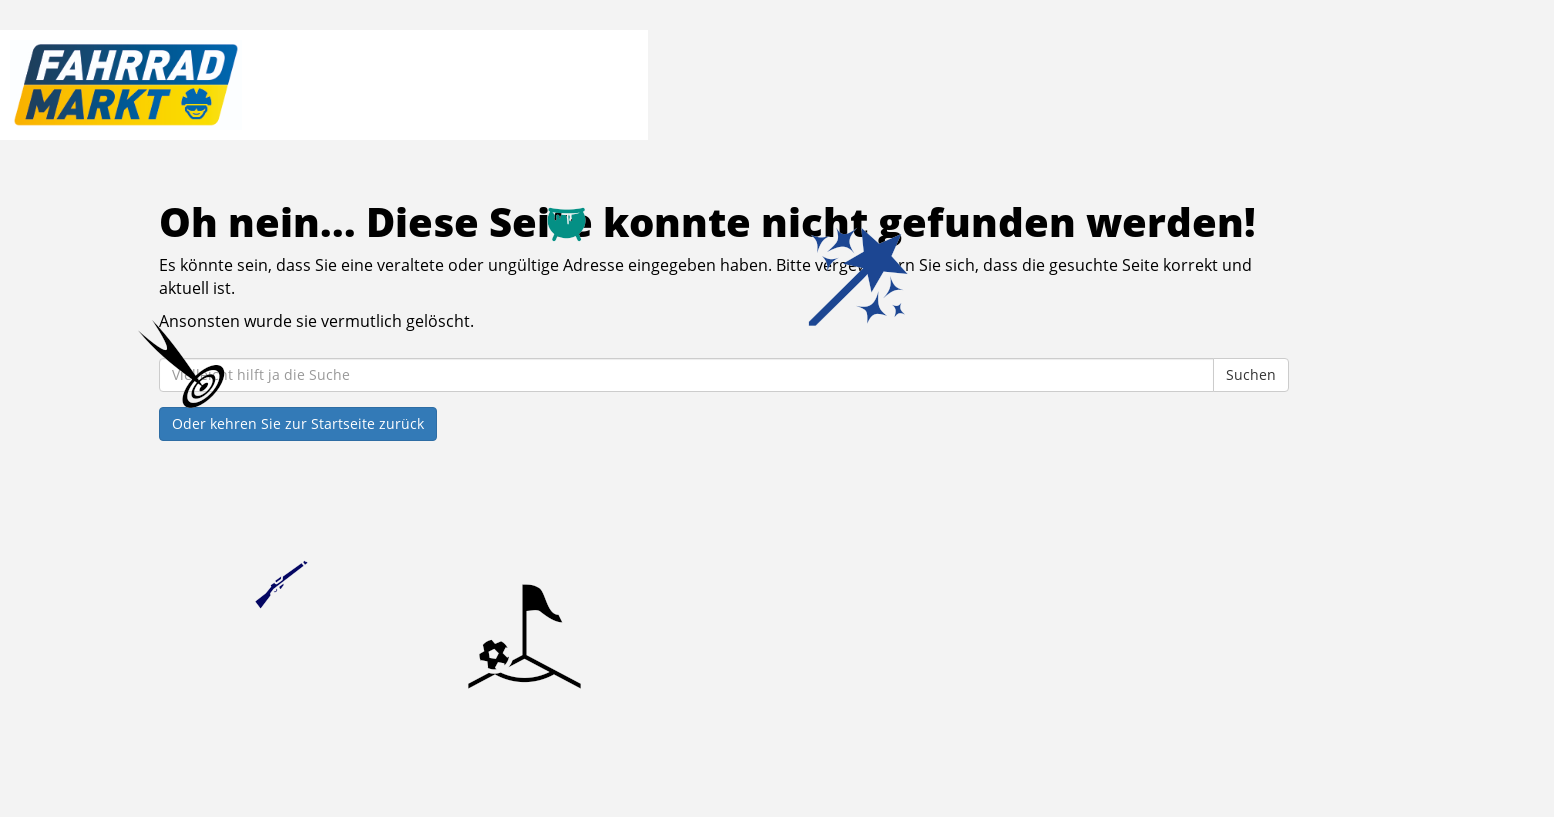 This screenshot has height=817, width=1554. What do you see at coordinates (180, 364) in the screenshot?
I see `indicates accurate shot or precision achieved` at bounding box center [180, 364].